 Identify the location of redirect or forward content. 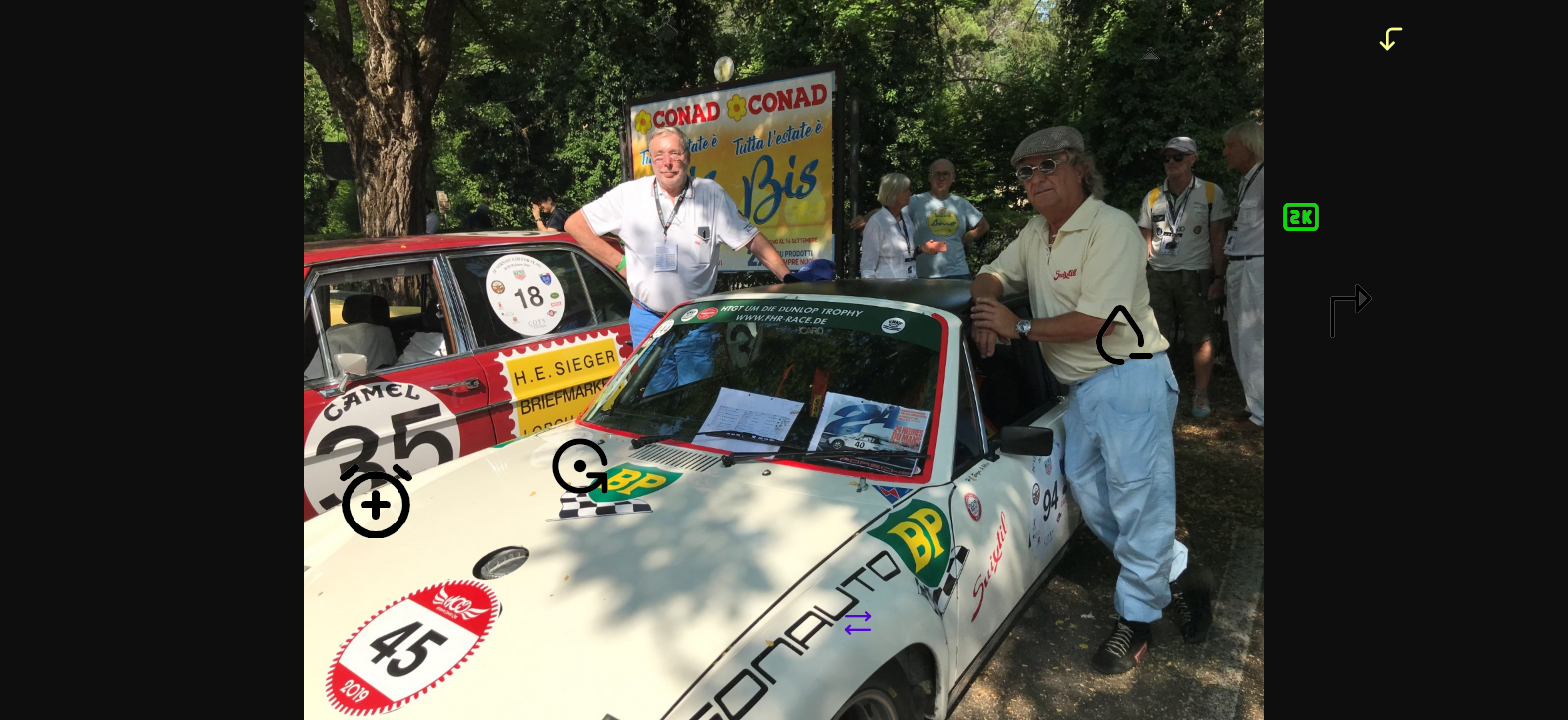
(1347, 311).